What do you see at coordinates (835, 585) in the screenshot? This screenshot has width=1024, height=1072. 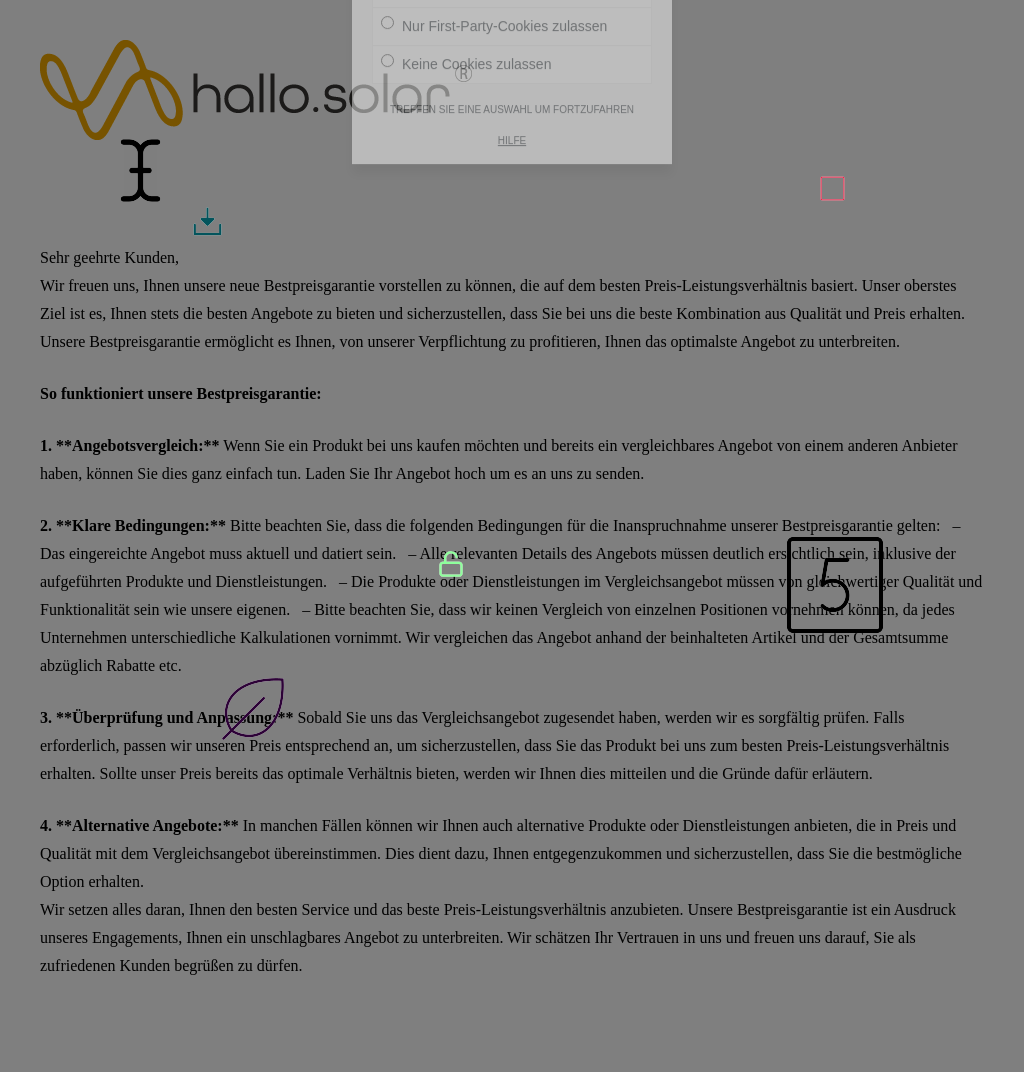 I see `select or navigate to item number five` at bounding box center [835, 585].